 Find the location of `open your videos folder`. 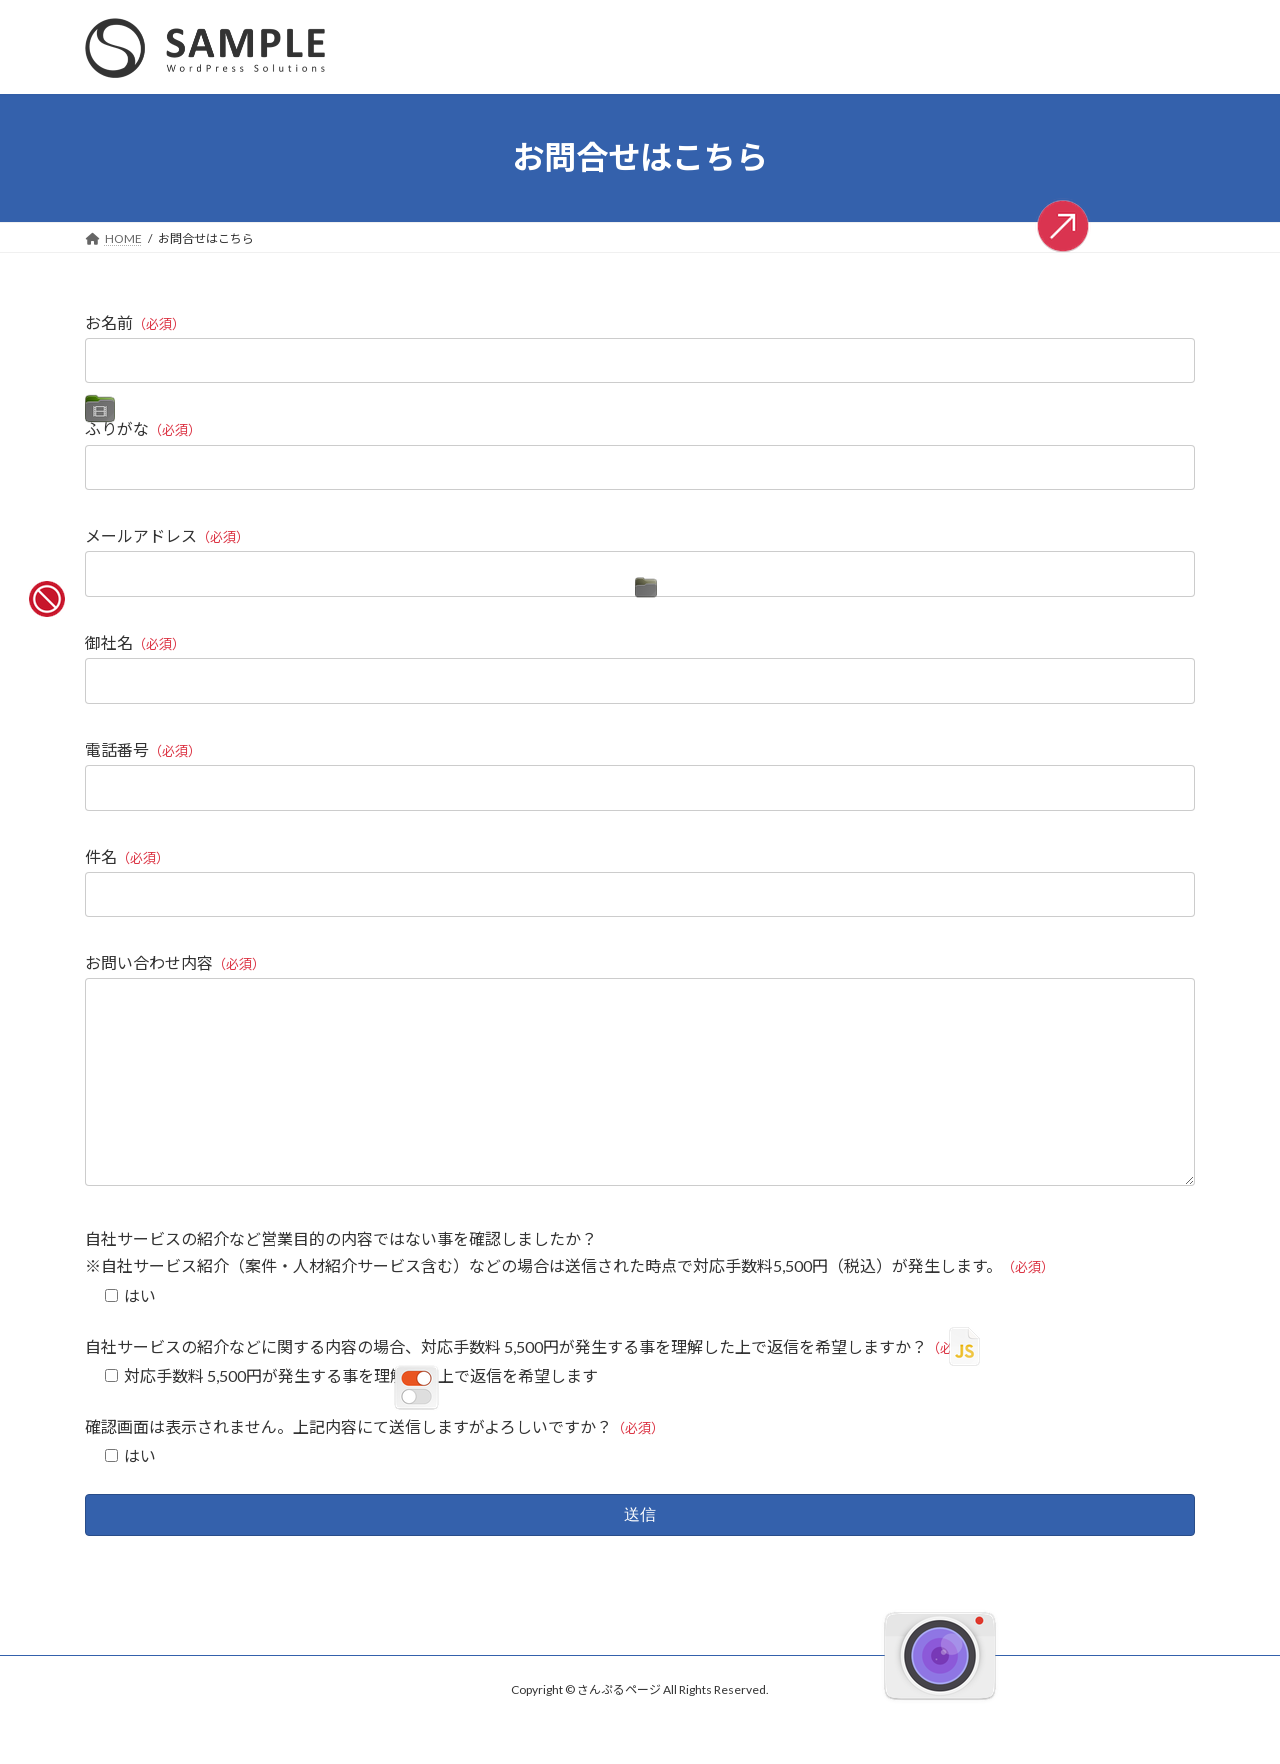

open your videos folder is located at coordinates (100, 408).